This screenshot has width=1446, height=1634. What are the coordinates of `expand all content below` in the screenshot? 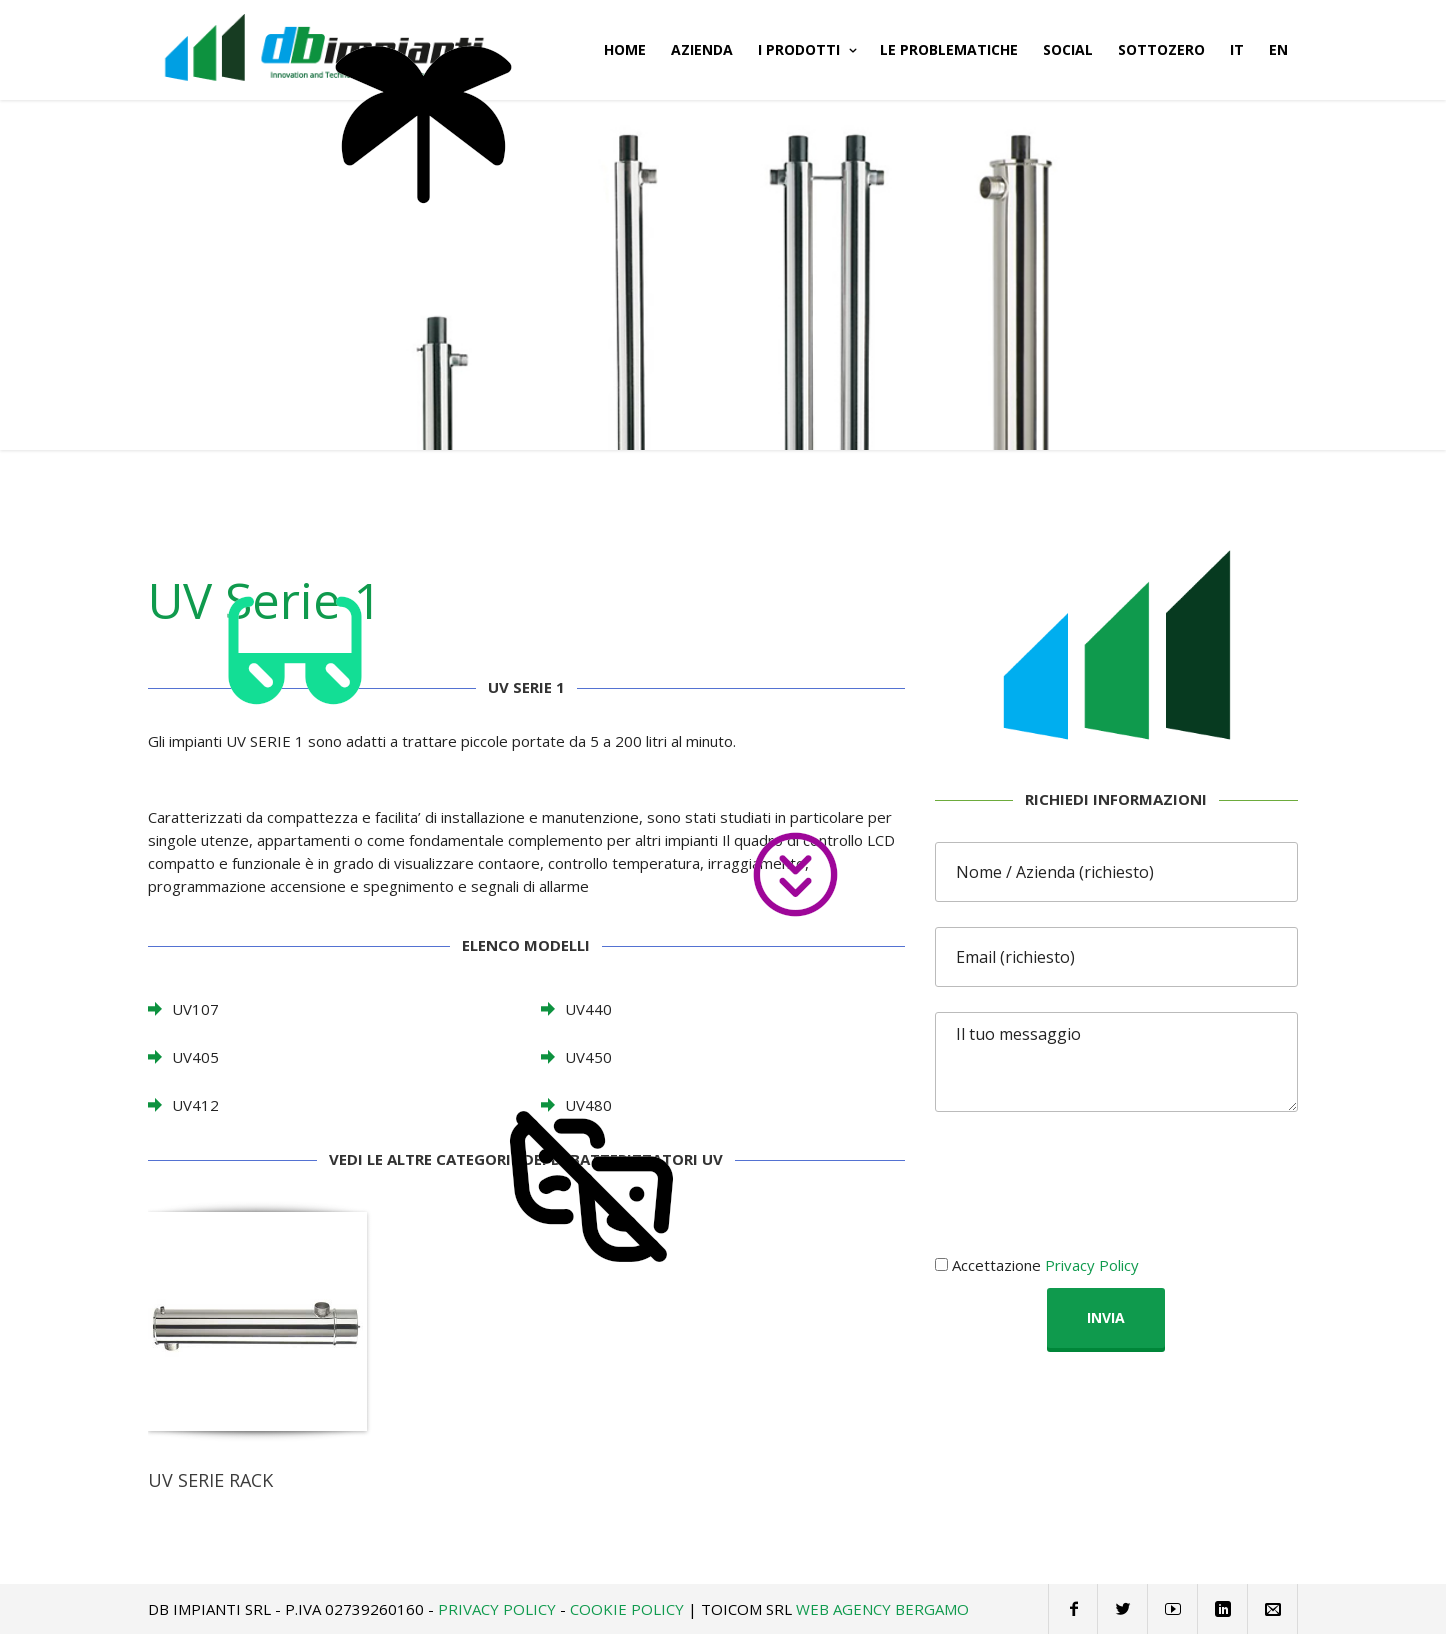 It's located at (795, 874).